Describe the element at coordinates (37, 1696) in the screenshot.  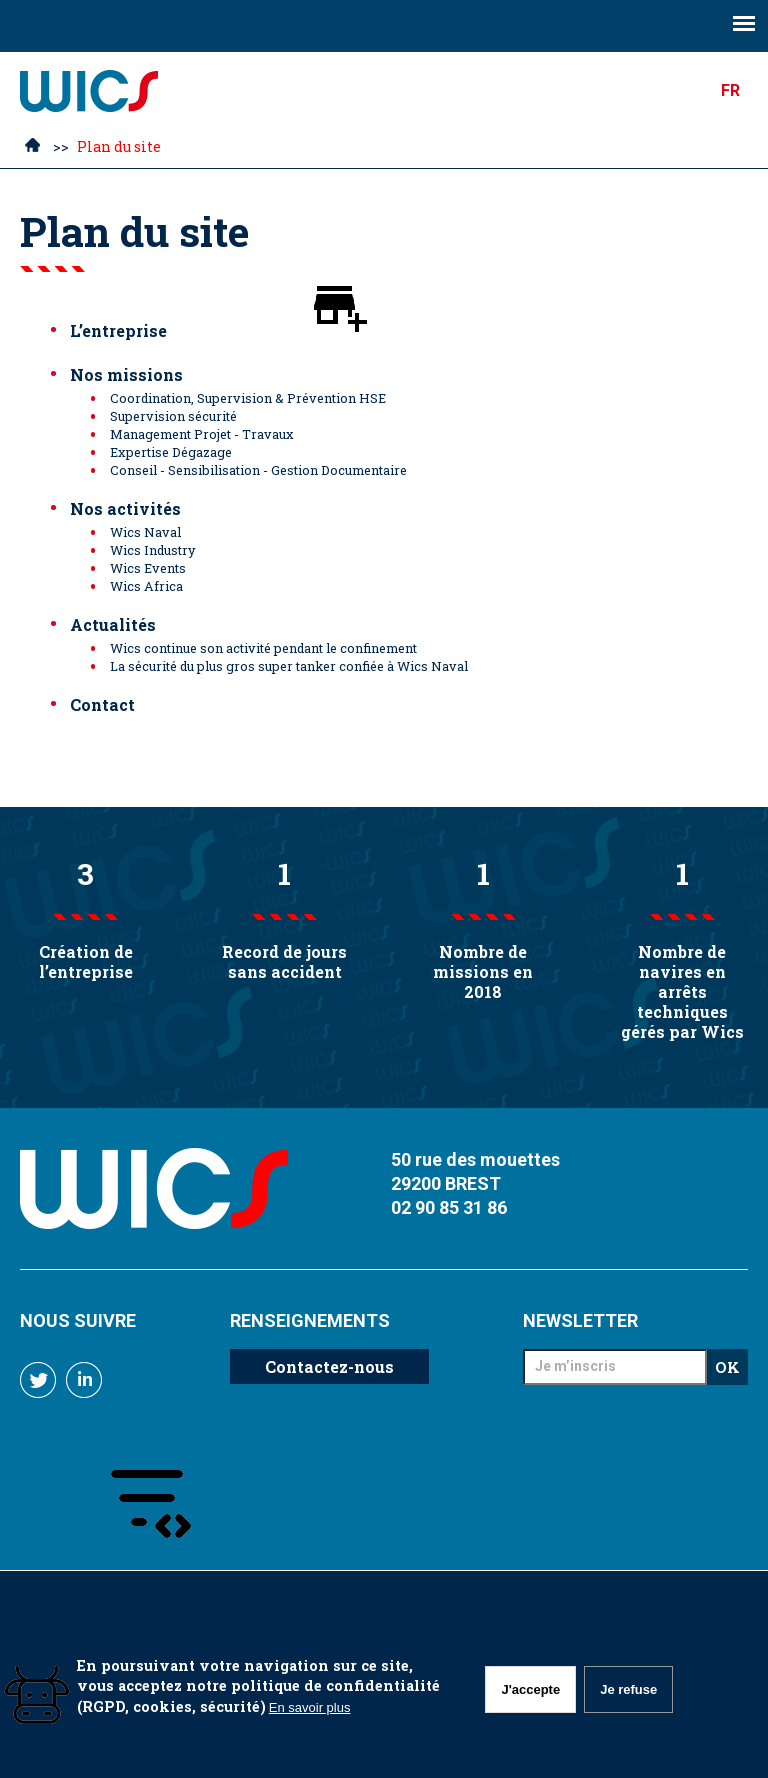
I see `access farm or agriculture features` at that location.